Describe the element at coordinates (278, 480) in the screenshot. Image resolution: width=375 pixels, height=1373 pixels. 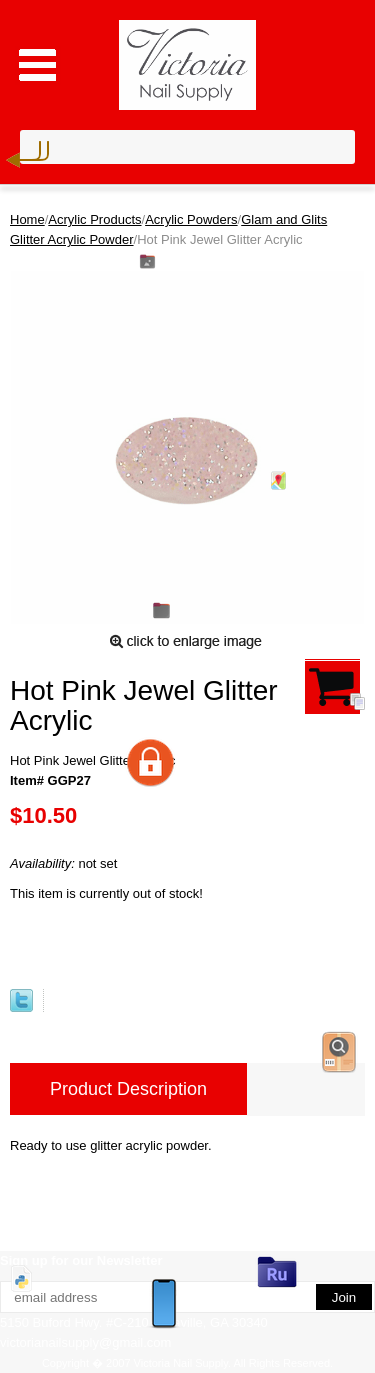
I see `geo+json file containing geographic data` at that location.